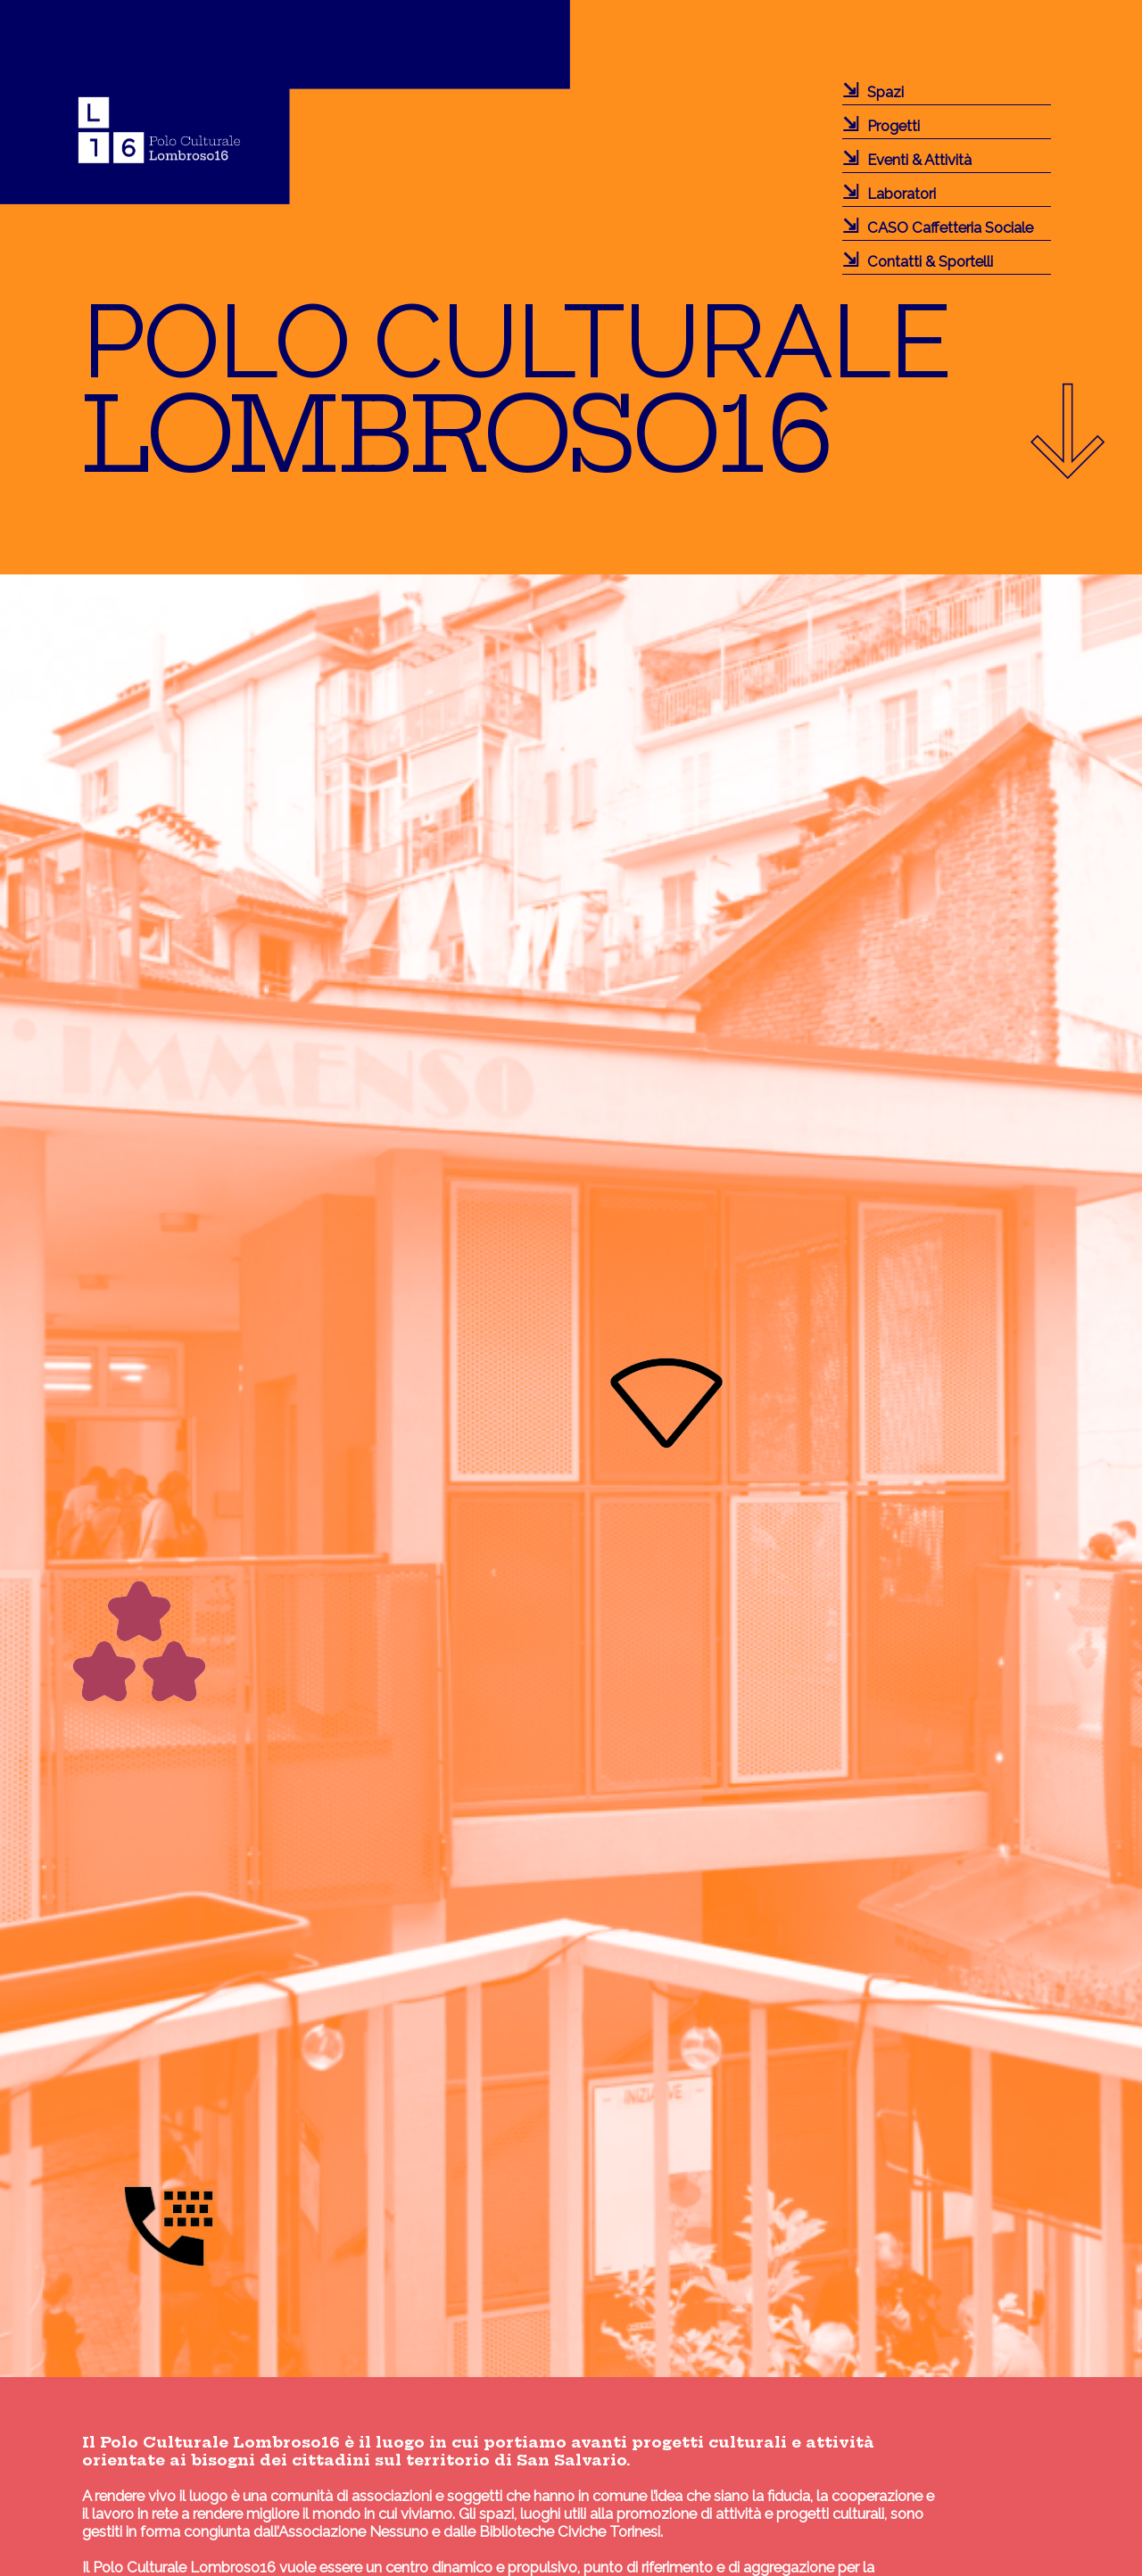 The image size is (1142, 2576). Describe the element at coordinates (169, 2226) in the screenshot. I see `access TTY/TDD accessibility calling features` at that location.